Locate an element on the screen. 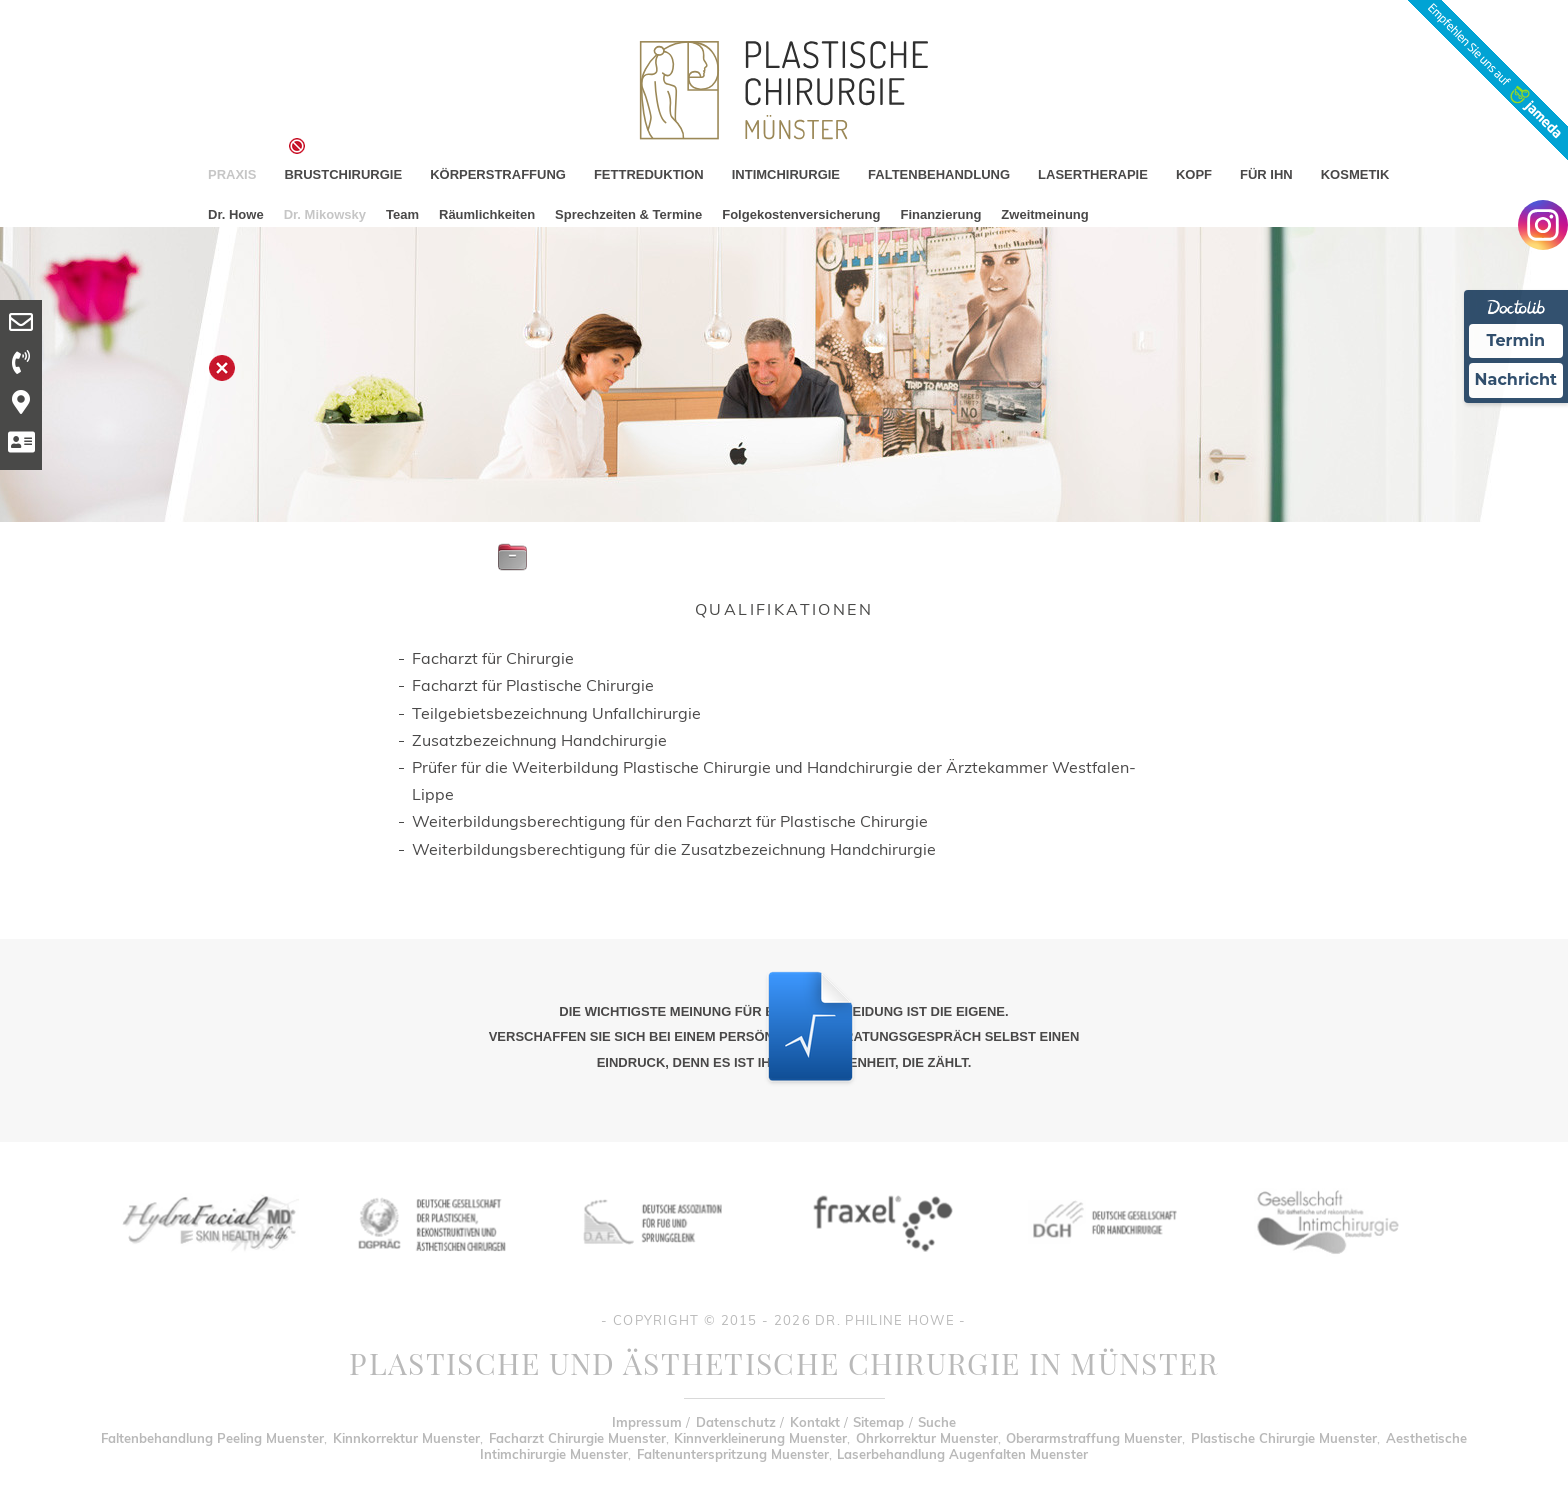 Image resolution: width=1568 pixels, height=1492 pixels. open the file manager application is located at coordinates (512, 556).